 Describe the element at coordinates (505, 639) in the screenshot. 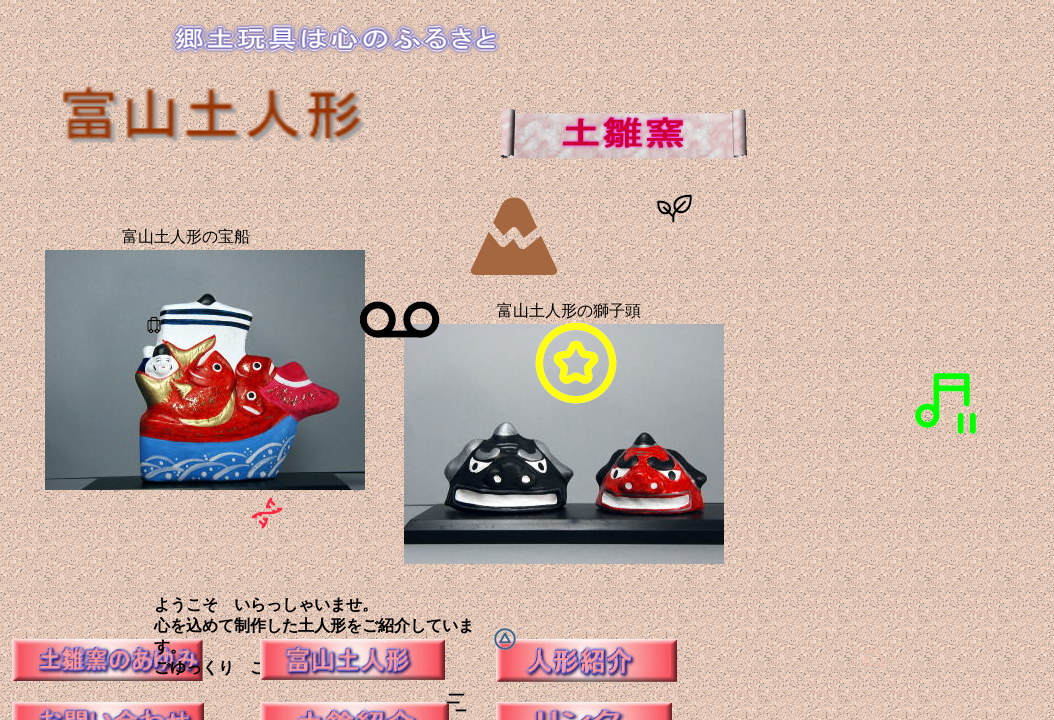

I see `playstation triangle button symbol` at that location.